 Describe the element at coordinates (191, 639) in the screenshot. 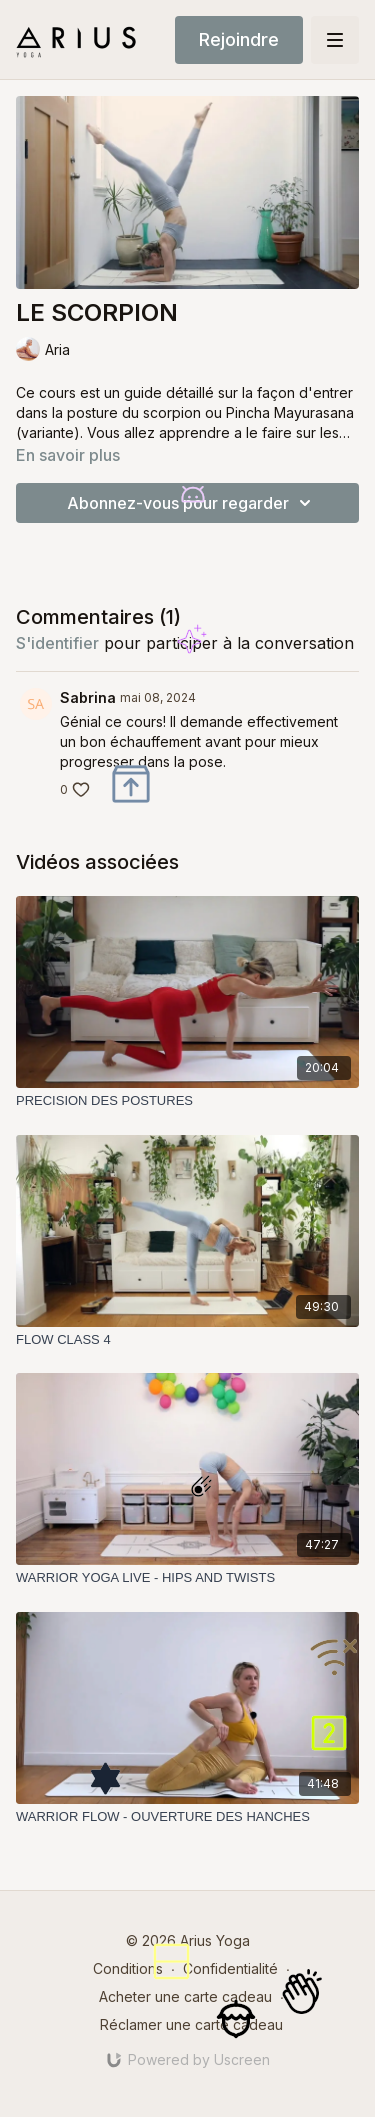

I see `indicates AI-generated or enhanced content` at that location.